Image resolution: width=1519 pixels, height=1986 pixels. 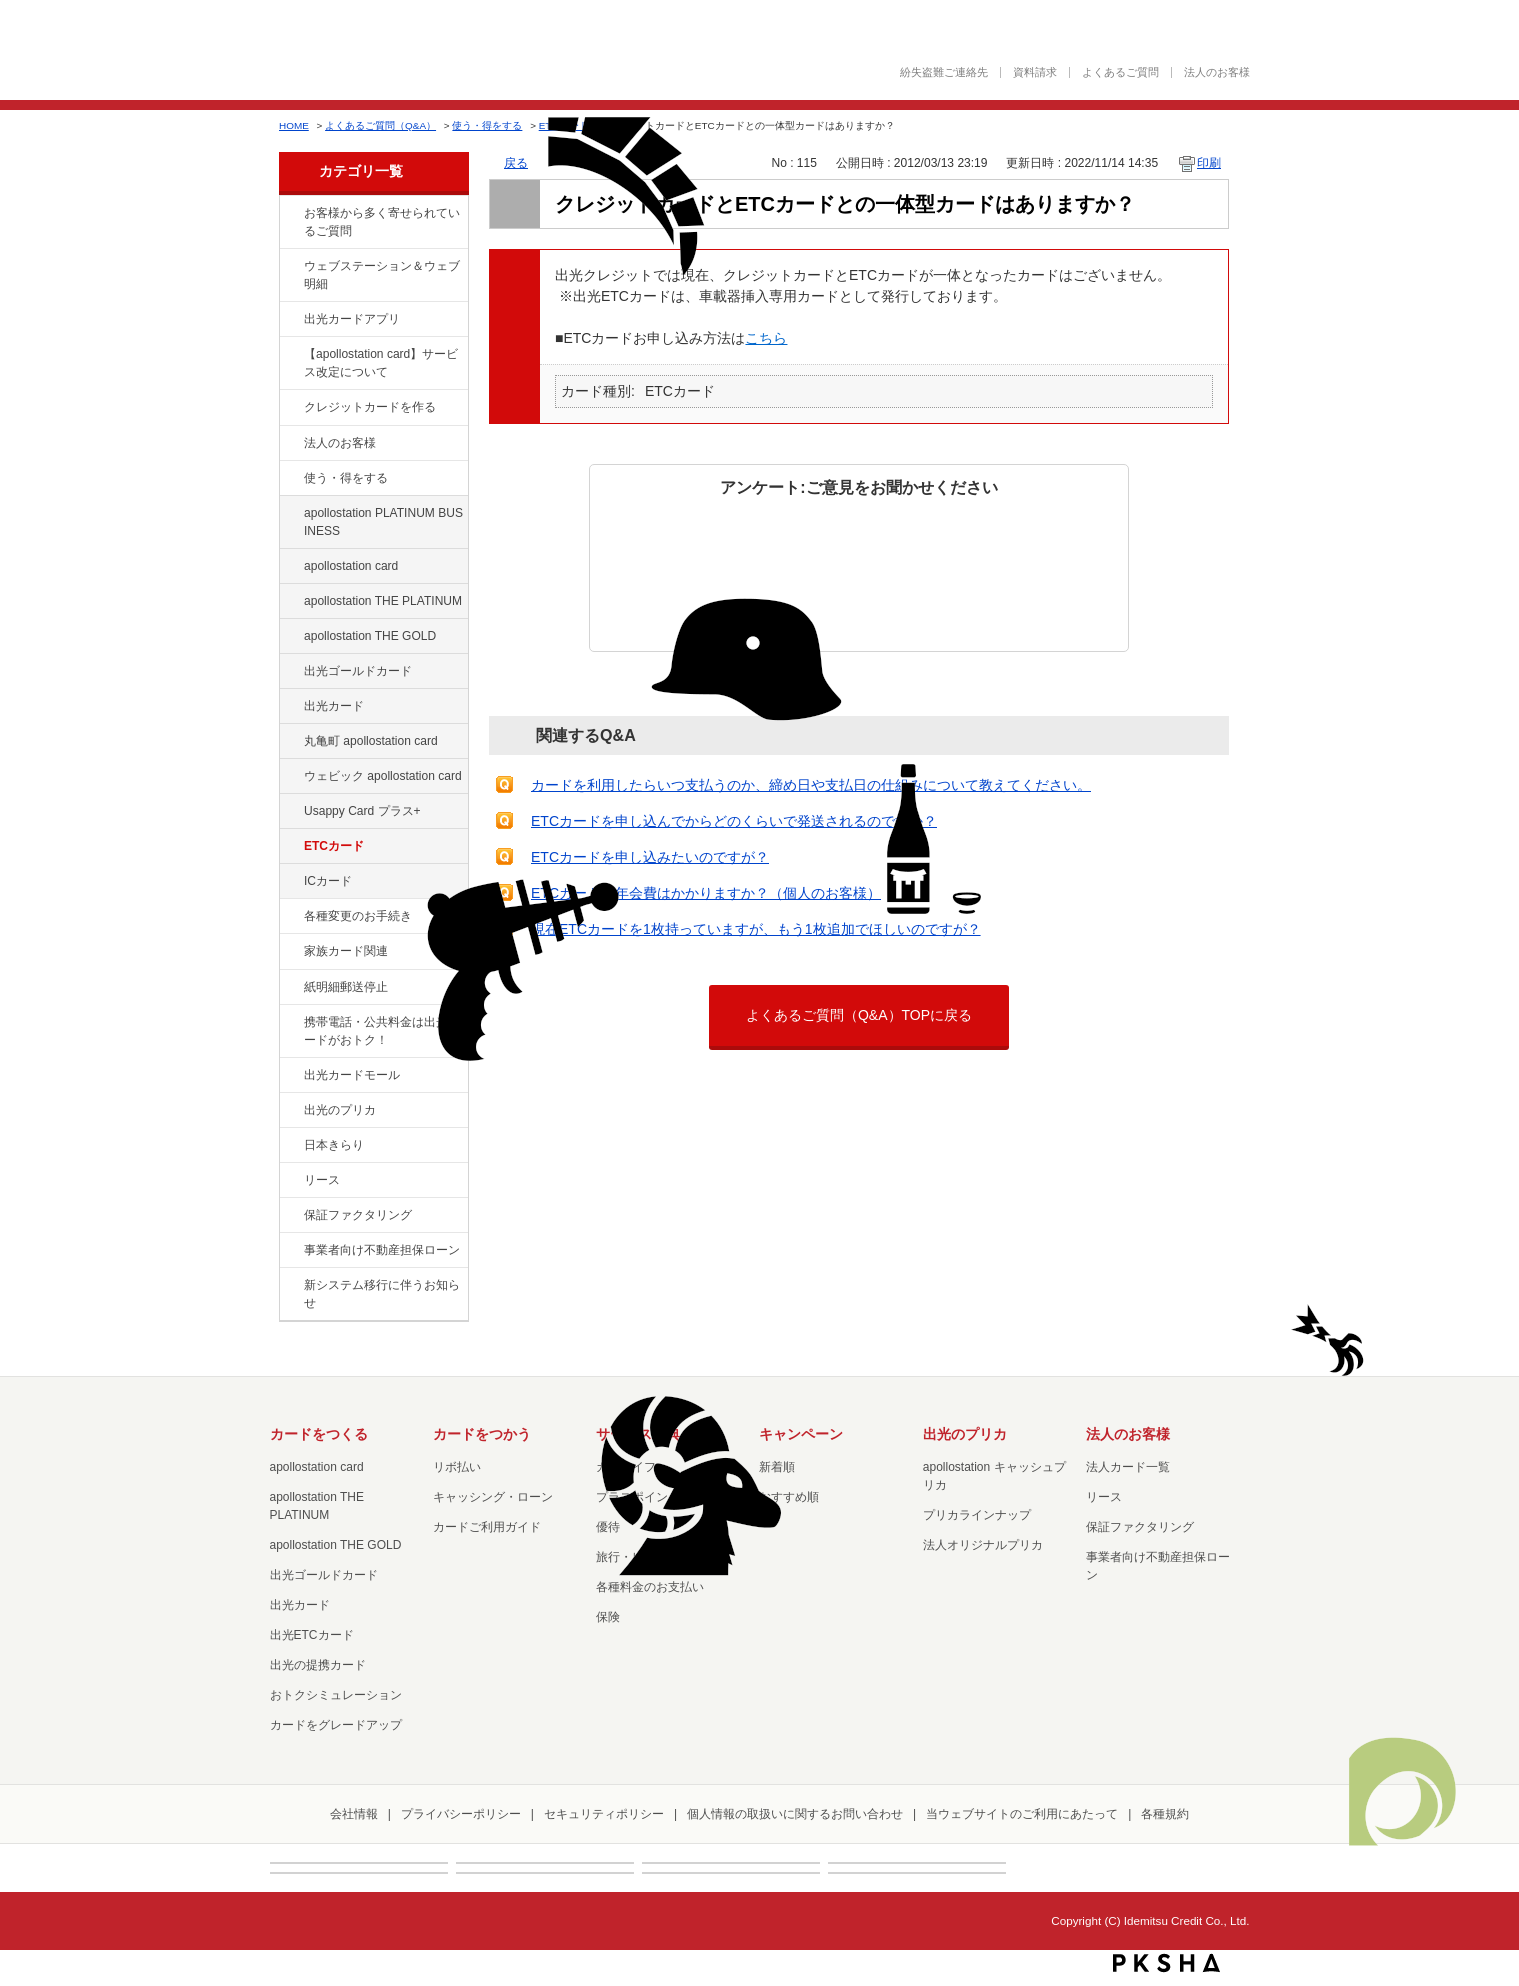 What do you see at coordinates (746, 659) in the screenshot?
I see `select military or soldier character class` at bounding box center [746, 659].